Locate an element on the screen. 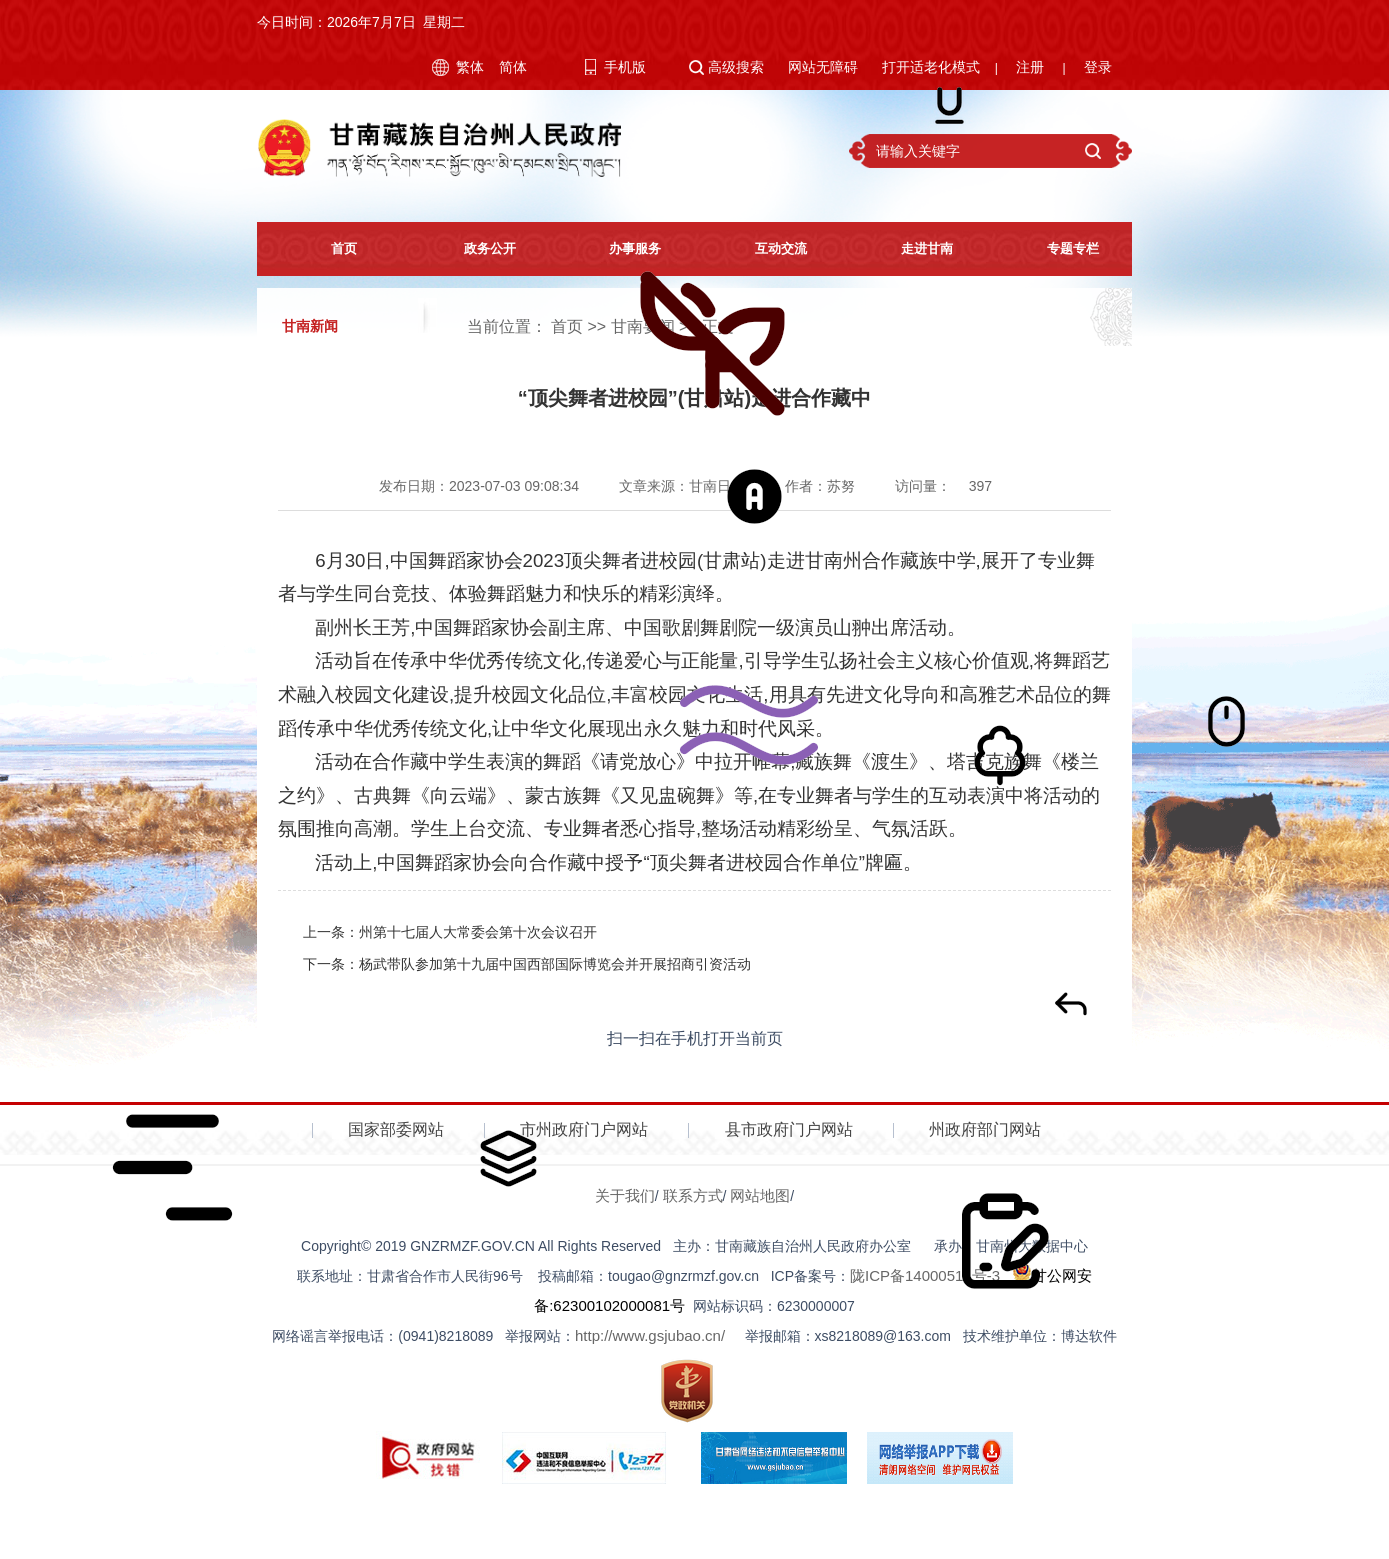 The height and width of the screenshot is (1559, 1389). disable plant or garden tracking is located at coordinates (712, 343).